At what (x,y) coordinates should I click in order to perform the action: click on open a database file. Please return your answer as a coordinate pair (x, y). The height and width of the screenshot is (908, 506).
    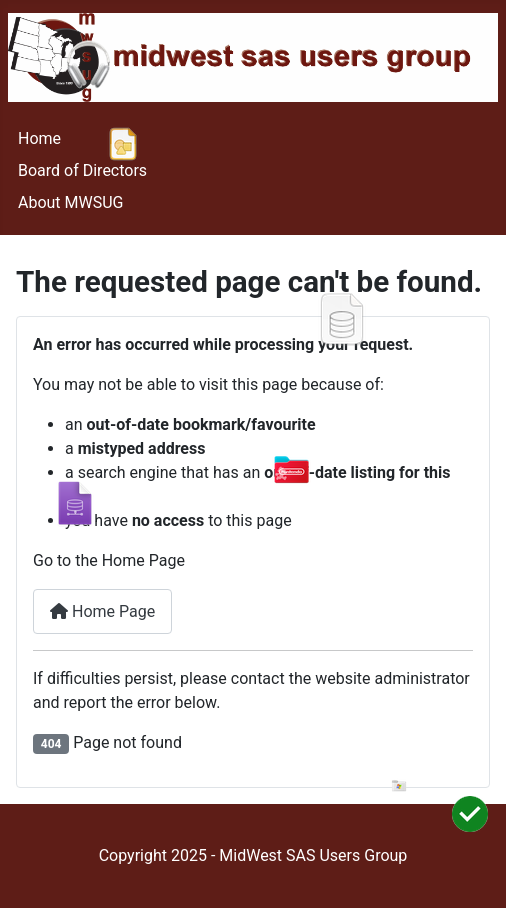
    Looking at the image, I should click on (342, 319).